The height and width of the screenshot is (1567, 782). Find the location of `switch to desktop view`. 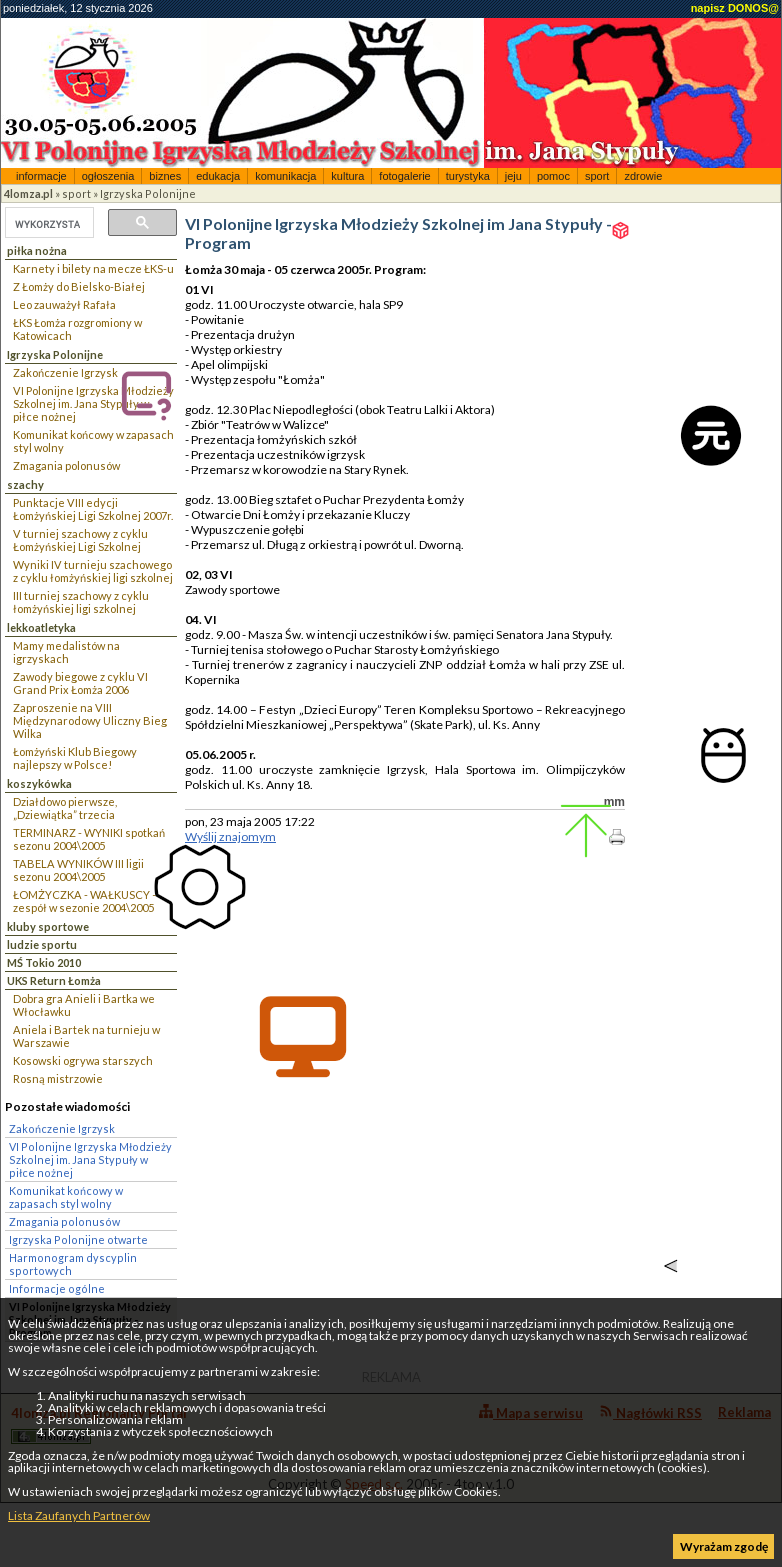

switch to desktop view is located at coordinates (303, 1034).